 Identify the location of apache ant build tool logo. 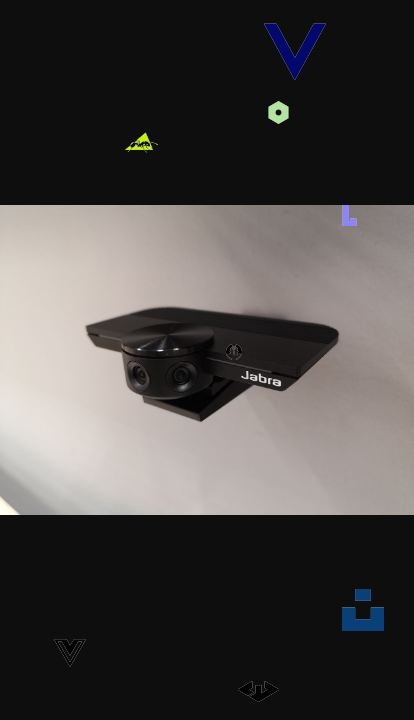
(141, 142).